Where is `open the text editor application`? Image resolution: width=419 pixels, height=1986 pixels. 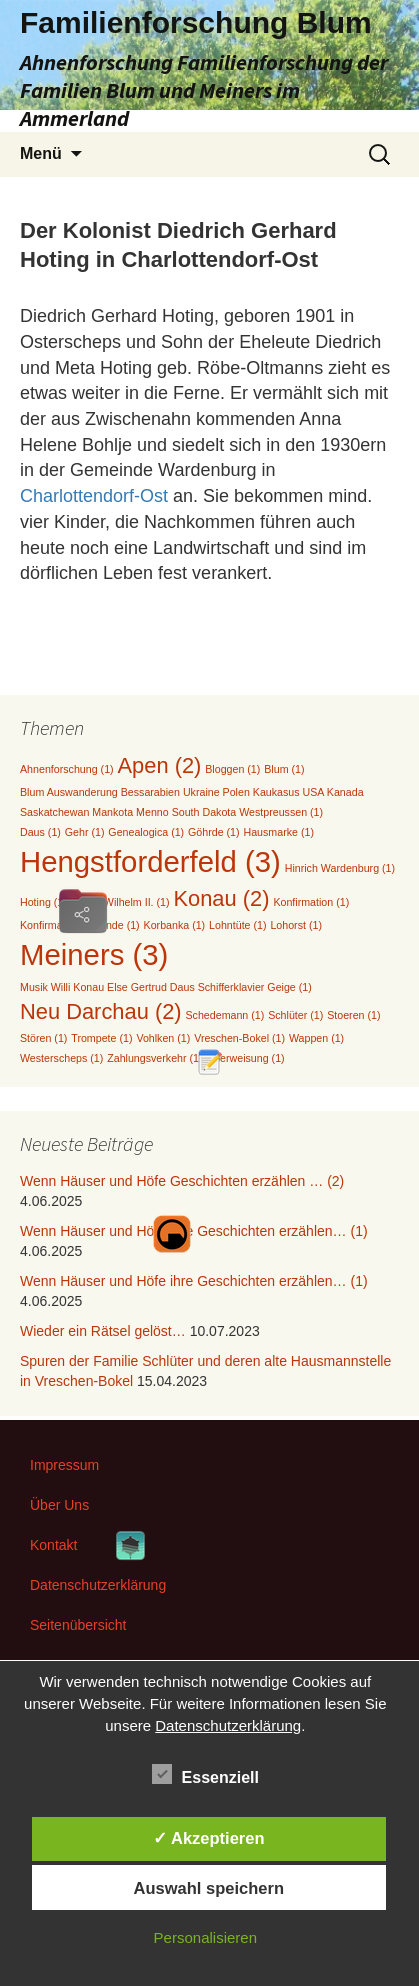 open the text editor application is located at coordinates (209, 1062).